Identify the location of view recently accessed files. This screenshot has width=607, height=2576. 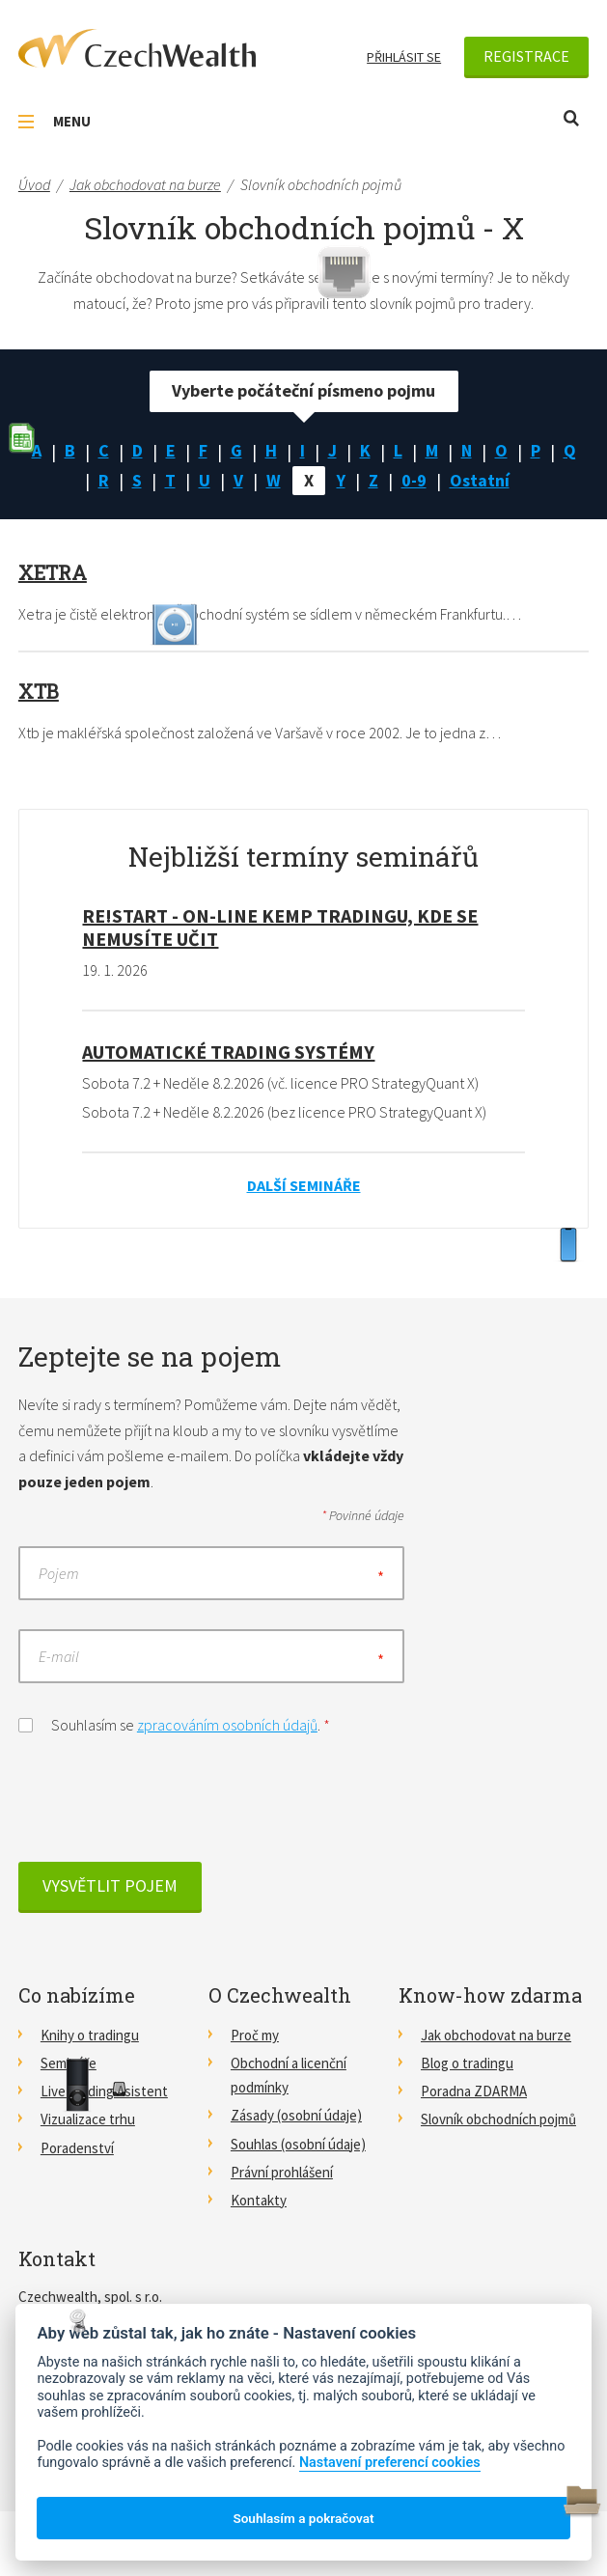
(119, 2089).